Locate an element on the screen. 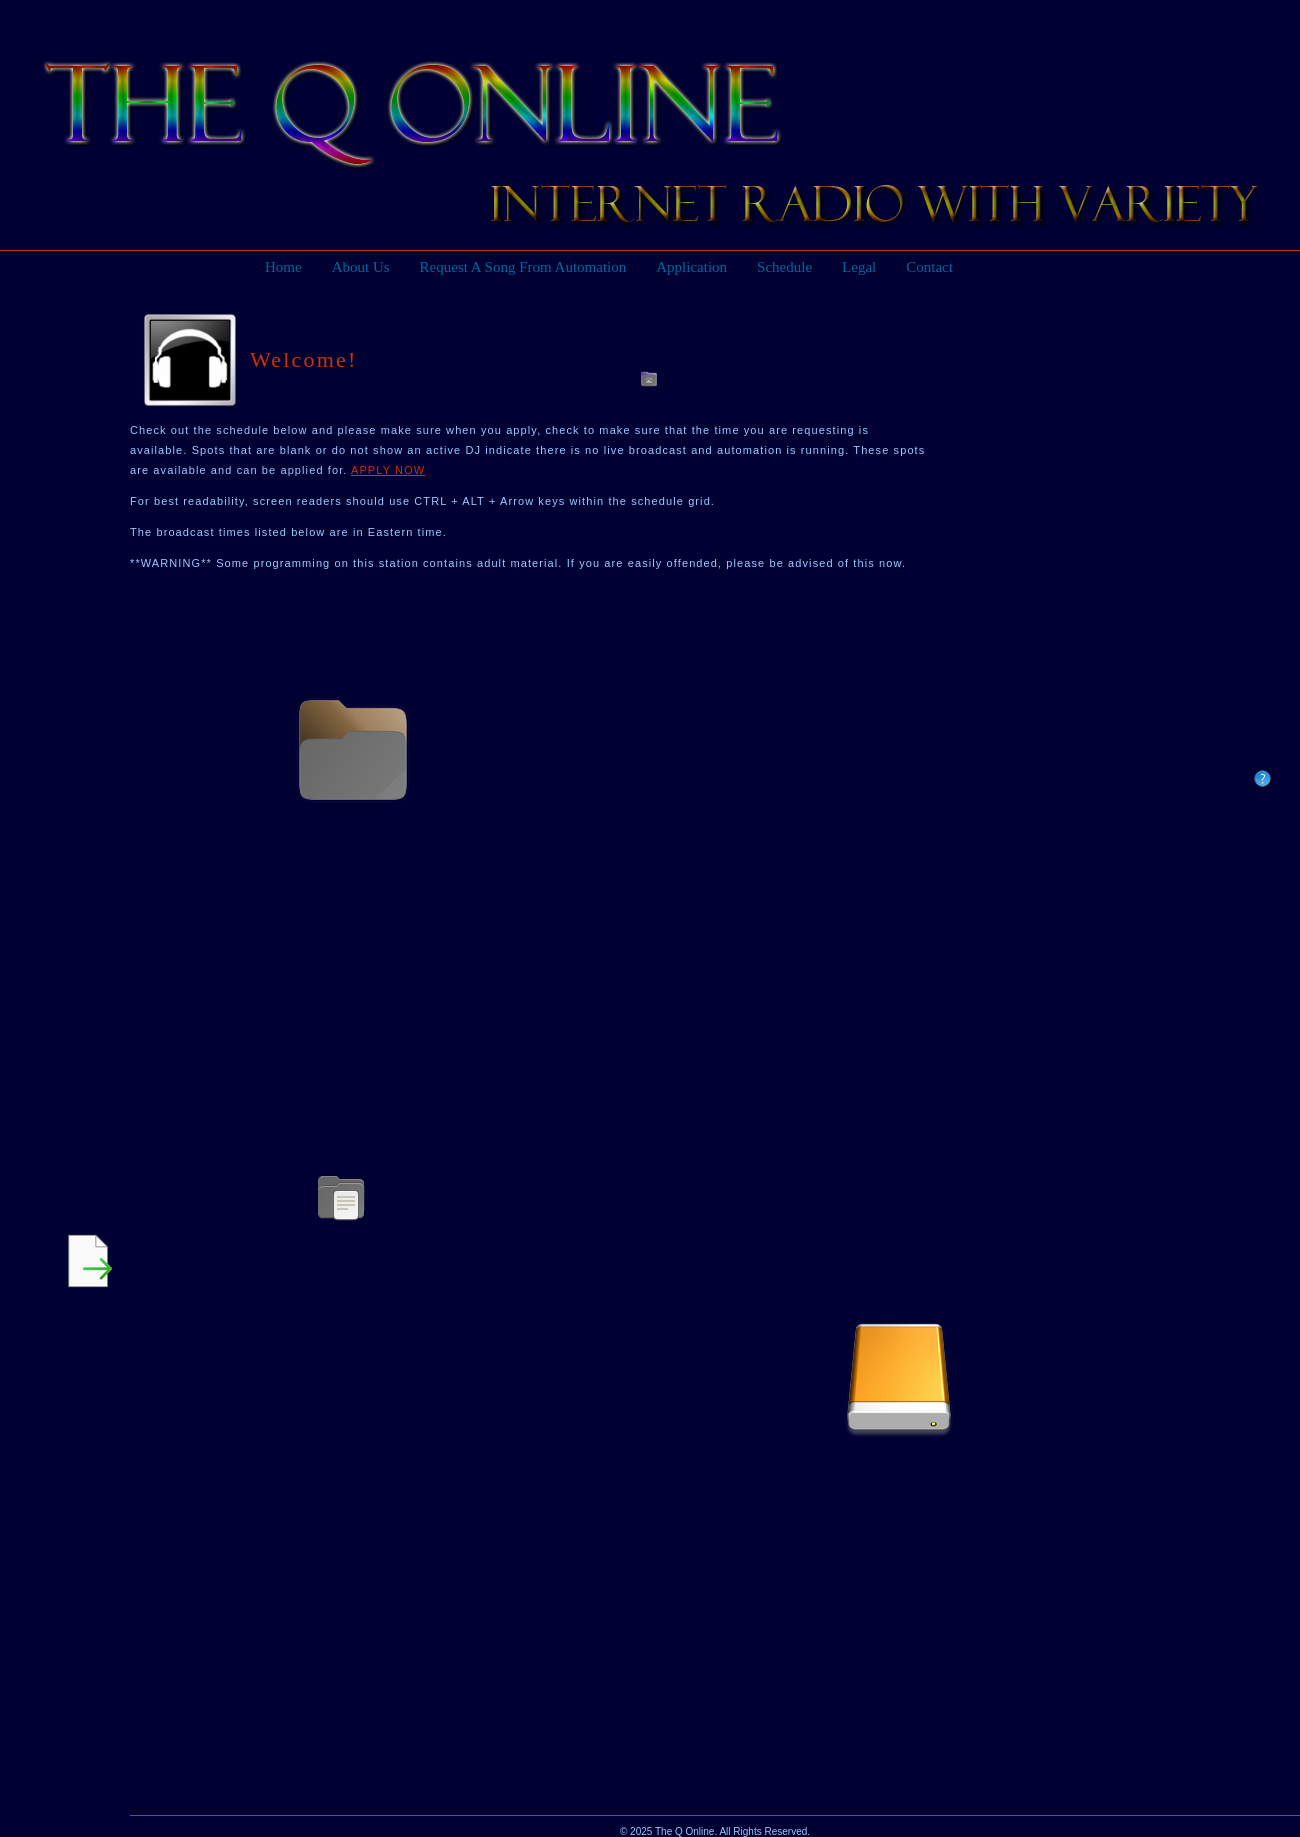  drop files here to move them into this folder is located at coordinates (353, 750).